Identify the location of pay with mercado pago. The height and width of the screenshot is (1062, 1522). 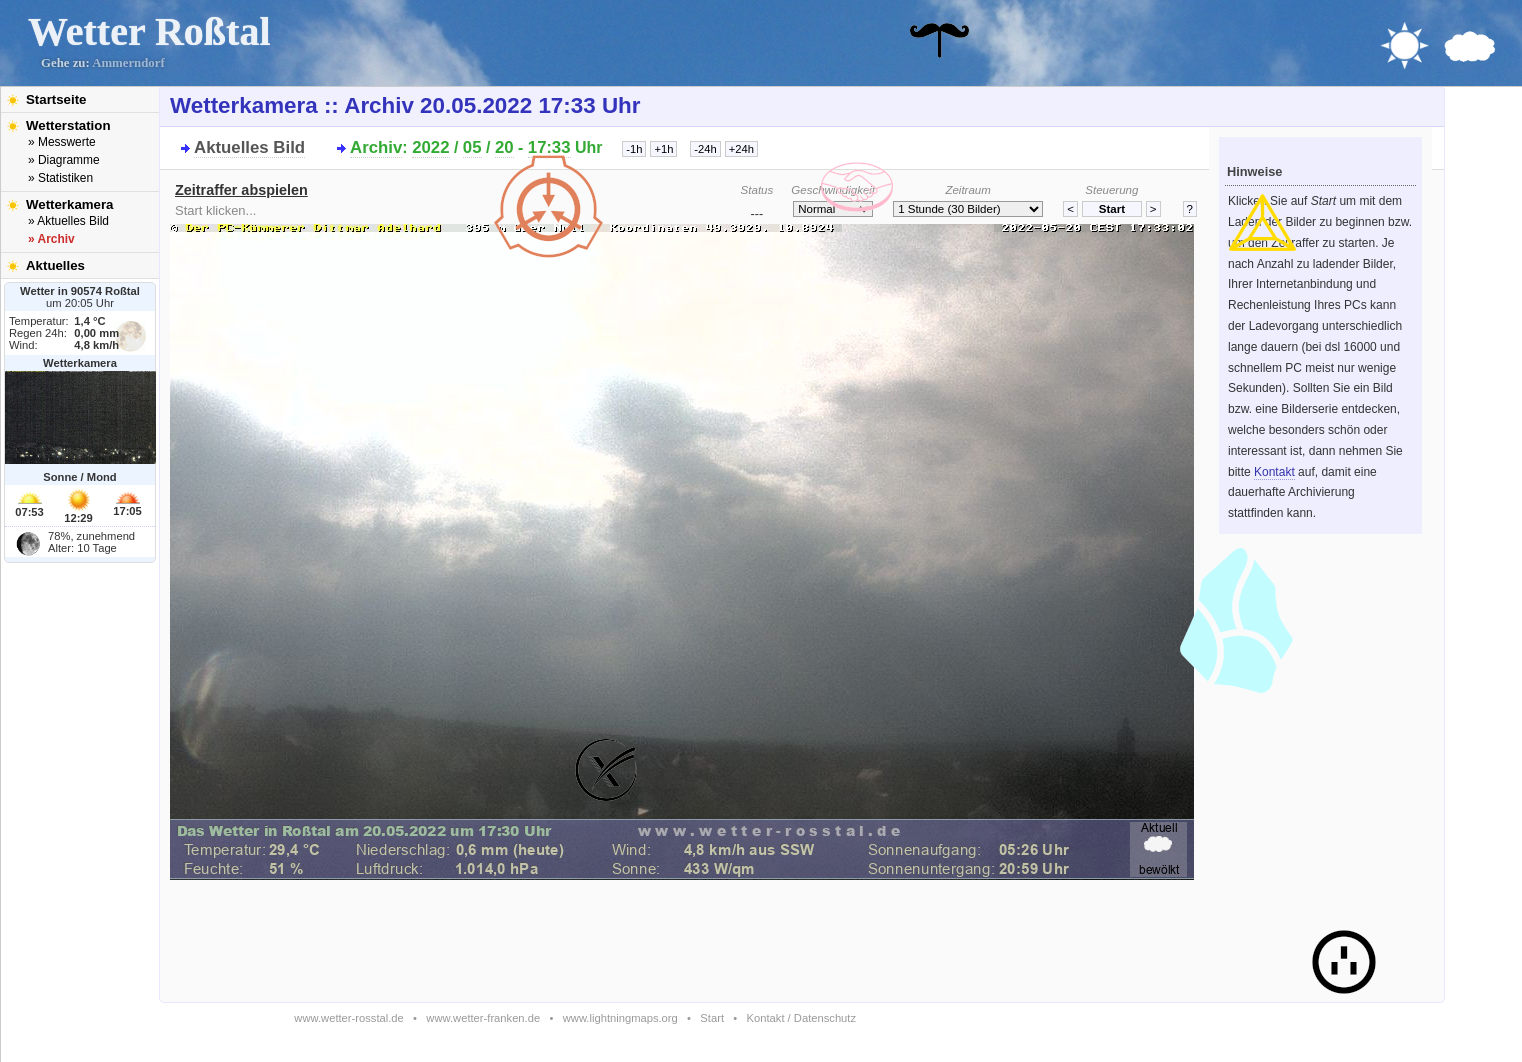
(857, 187).